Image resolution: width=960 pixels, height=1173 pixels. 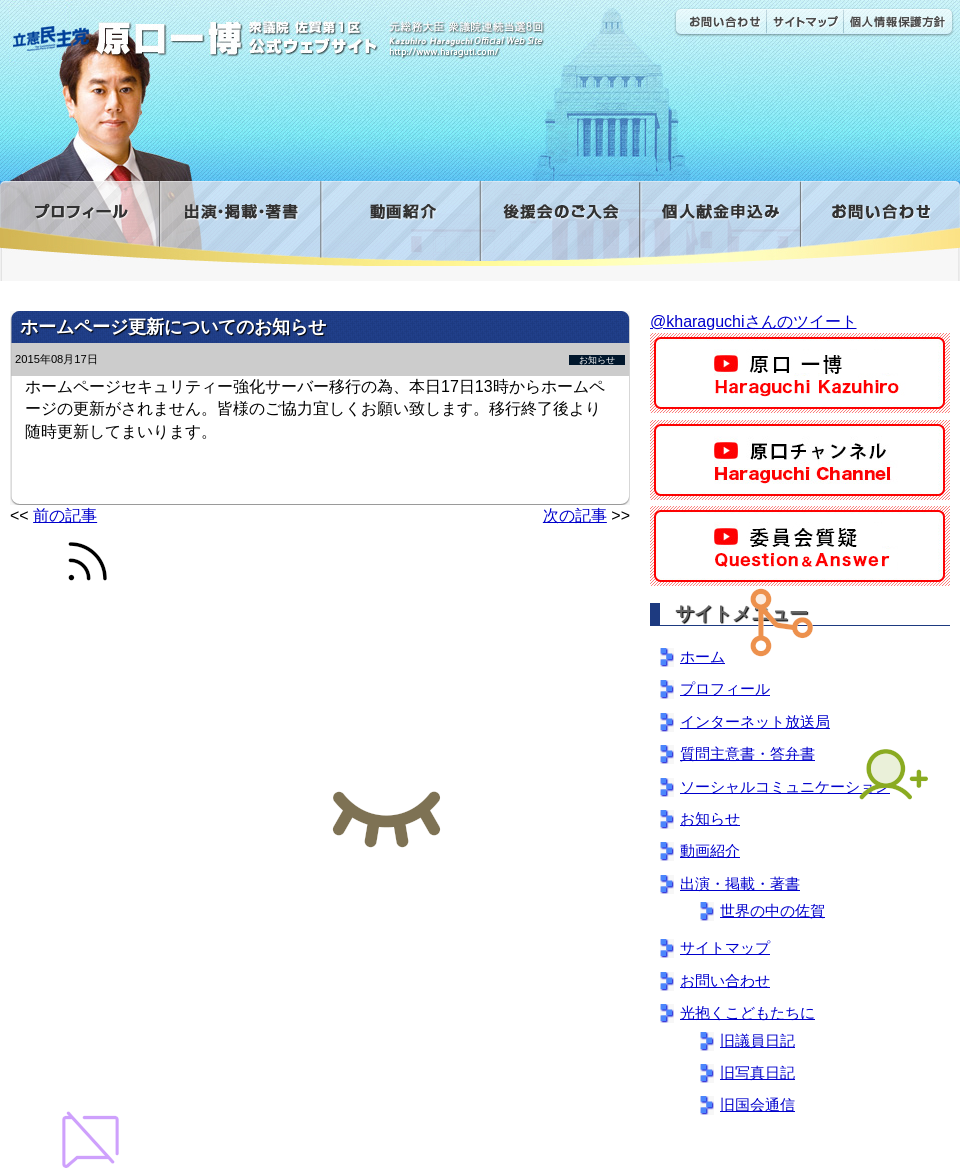 I want to click on hide password or sensitive content, so click(x=386, y=809).